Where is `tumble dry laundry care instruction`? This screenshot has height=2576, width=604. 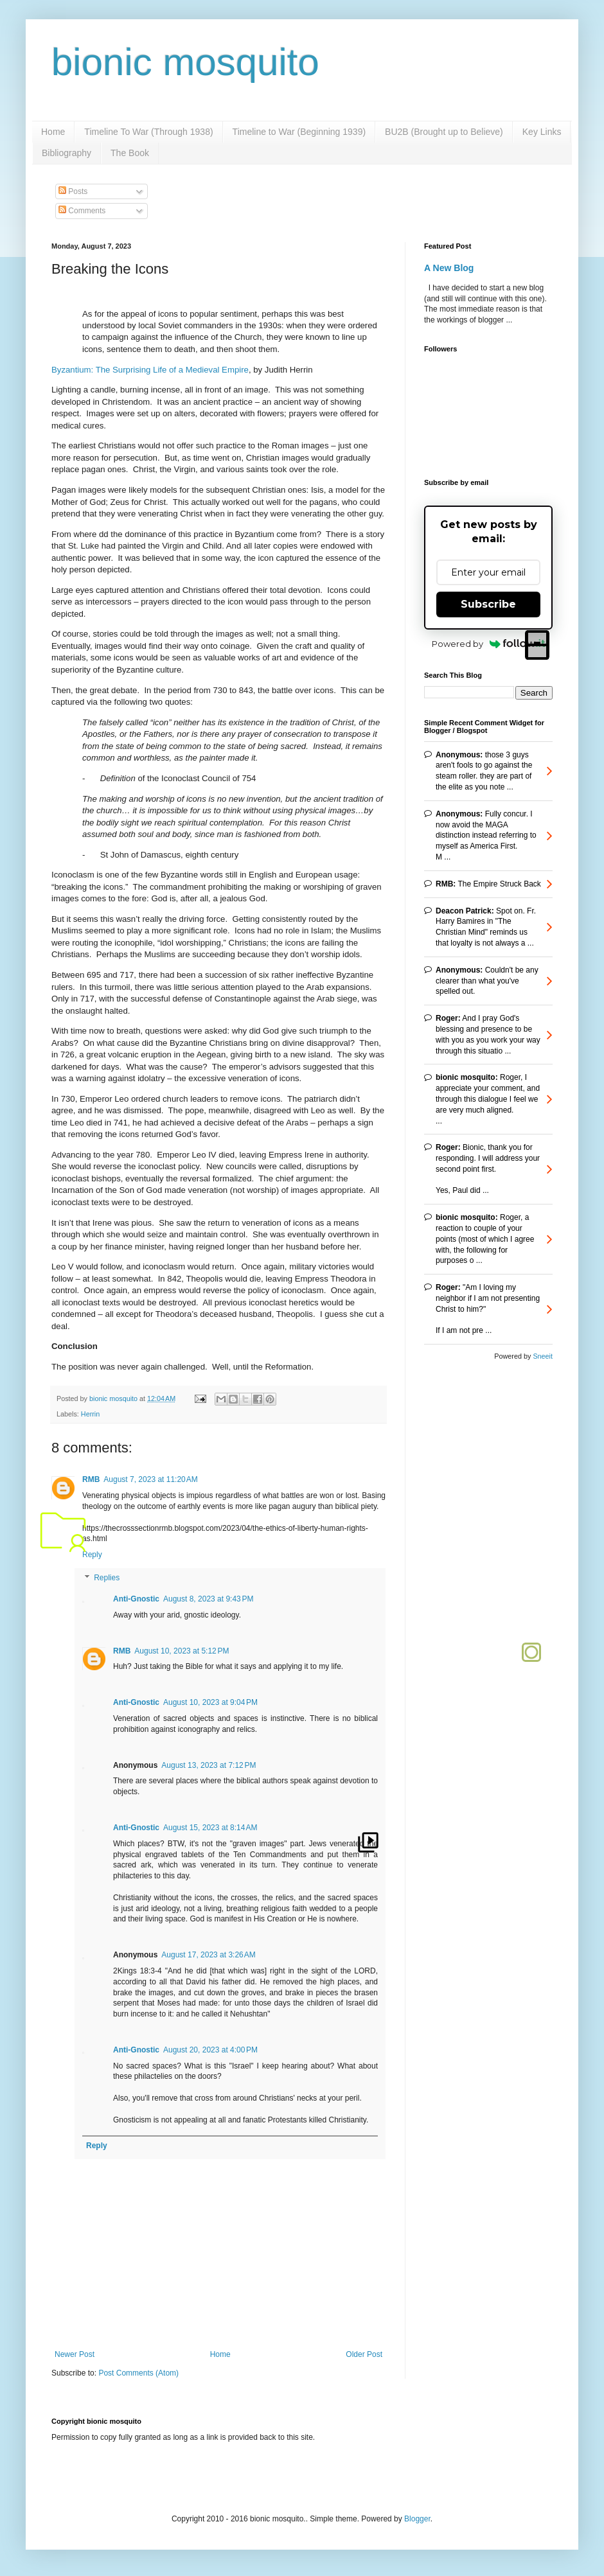
tumble dry laundry care instruction is located at coordinates (531, 1652).